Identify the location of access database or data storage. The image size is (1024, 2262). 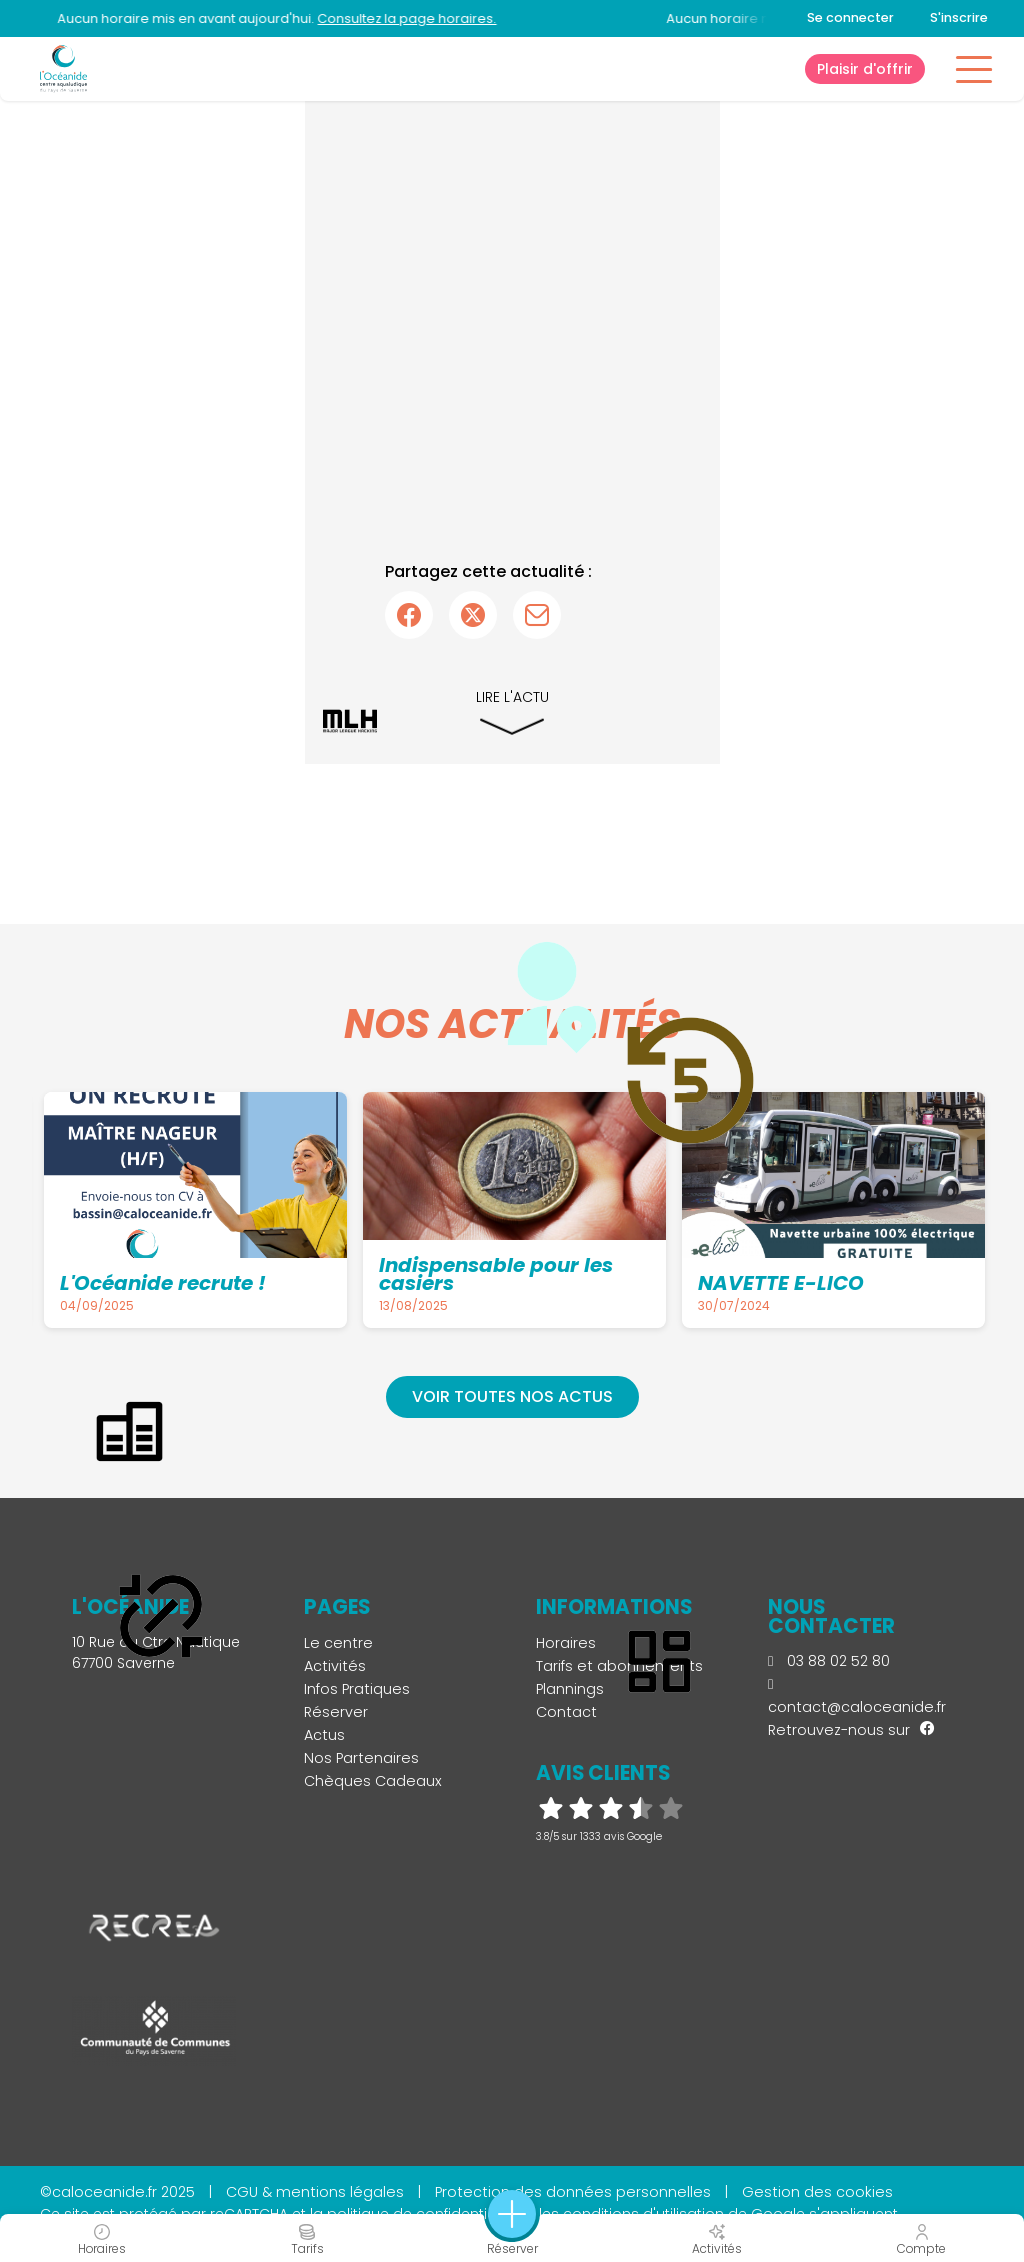
(129, 1431).